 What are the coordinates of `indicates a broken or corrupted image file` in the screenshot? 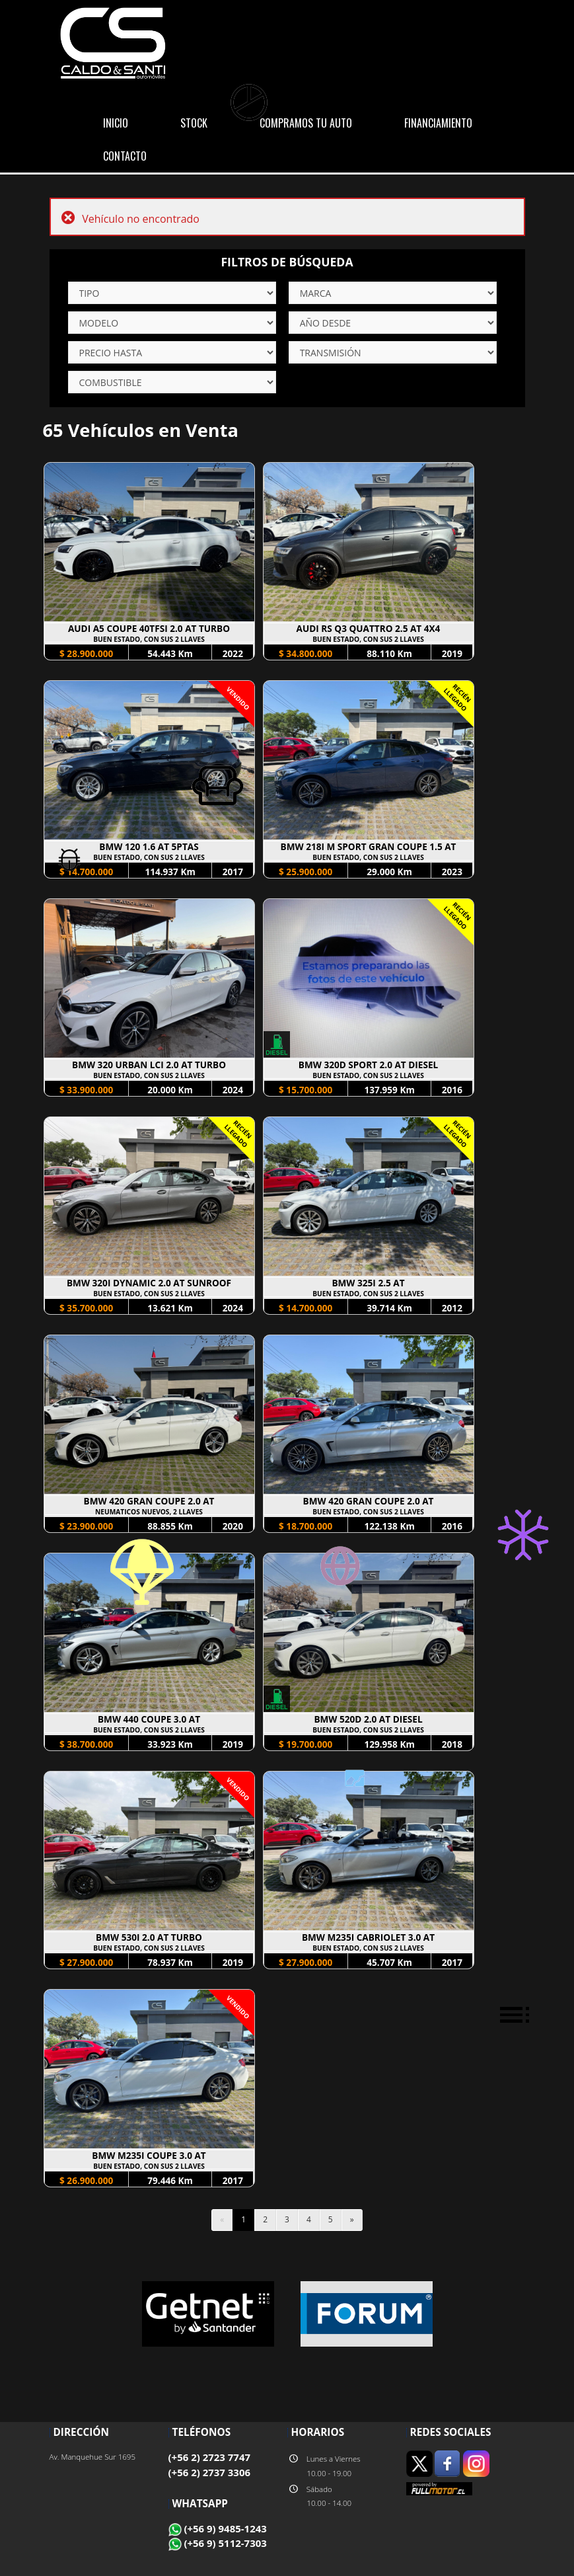 It's located at (355, 1778).